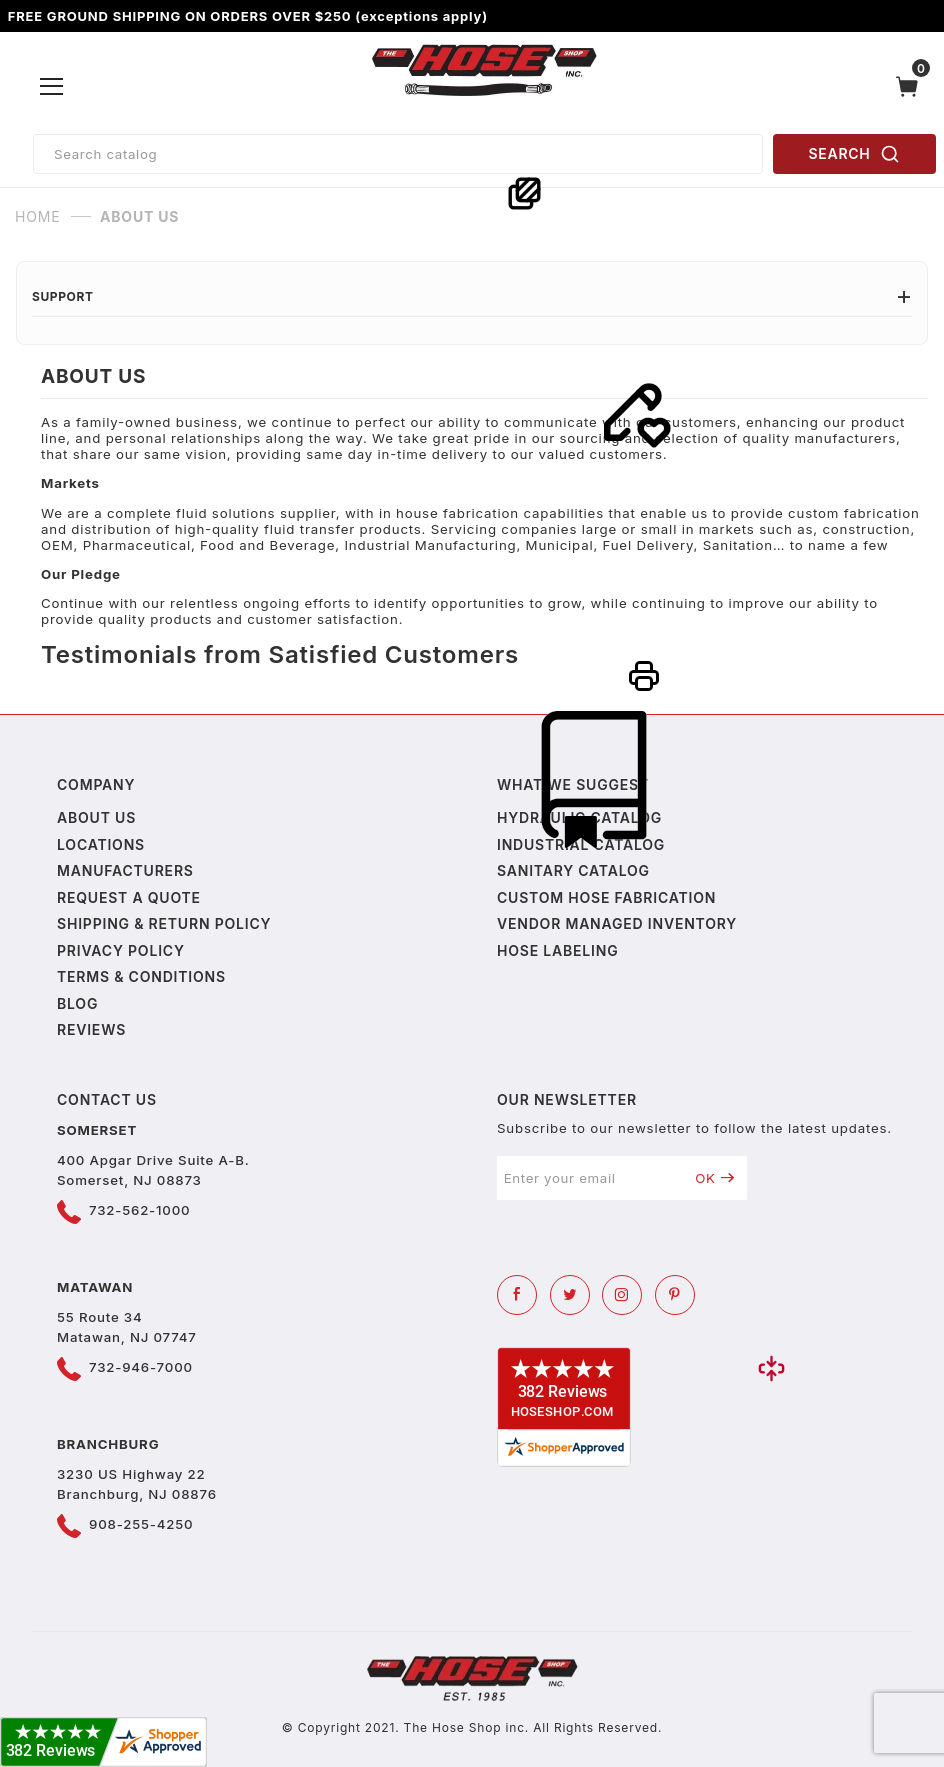  What do you see at coordinates (524, 193) in the screenshot?
I see `view selected layers in a design tool` at bounding box center [524, 193].